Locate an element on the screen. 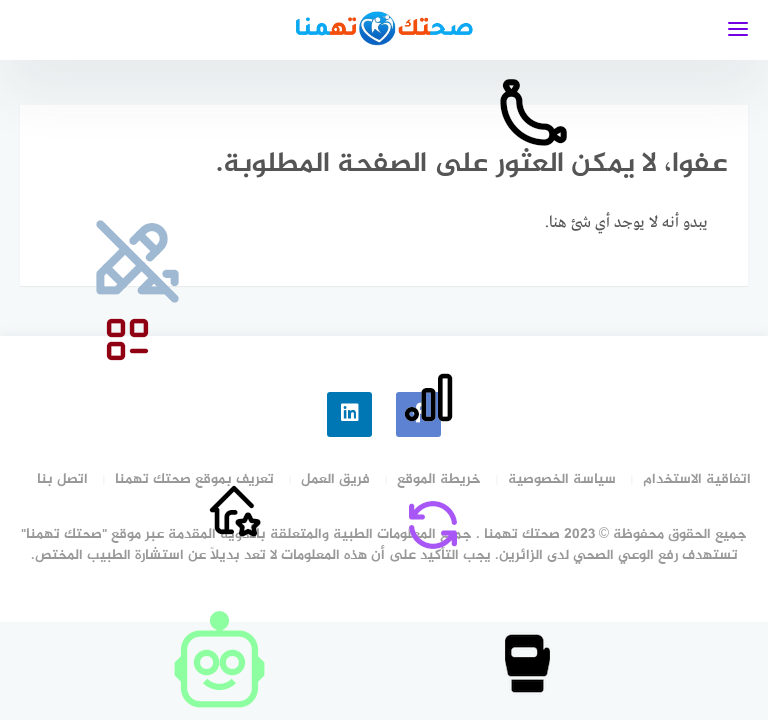  refresh or reload current content is located at coordinates (433, 525).